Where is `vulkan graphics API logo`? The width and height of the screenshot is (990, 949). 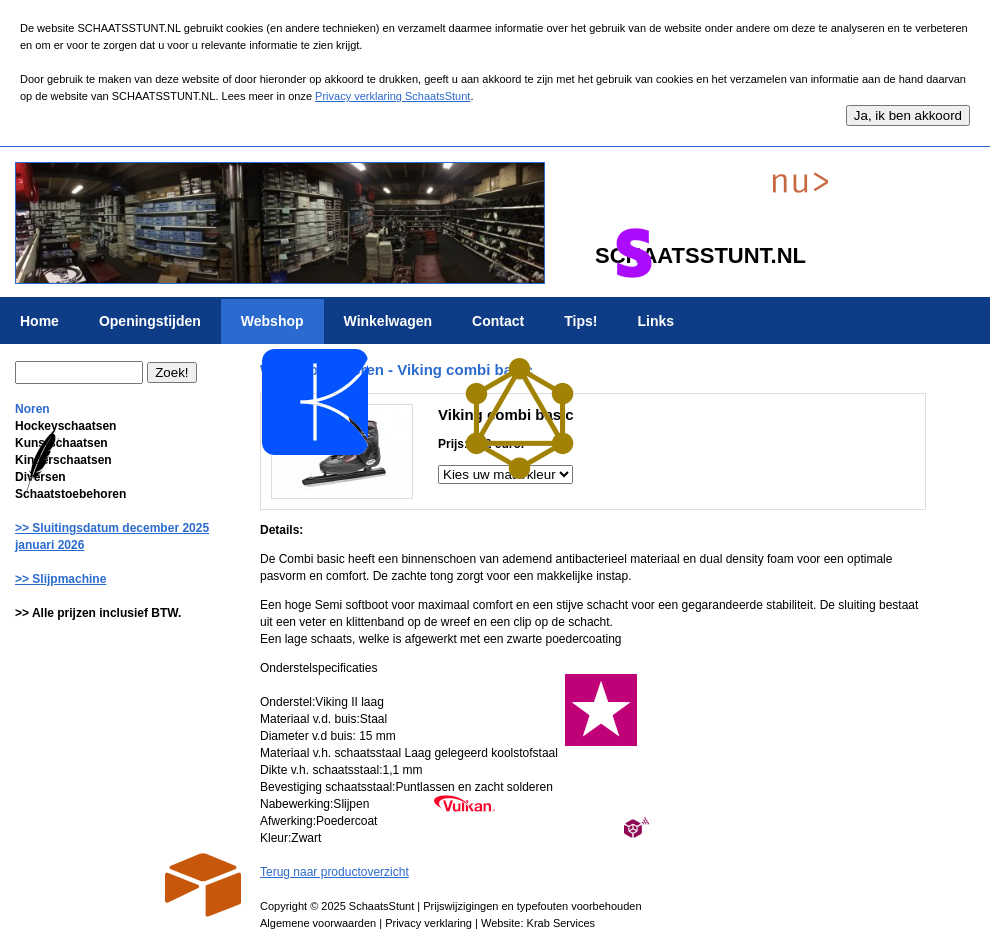
vulkan graphics API logo is located at coordinates (464, 803).